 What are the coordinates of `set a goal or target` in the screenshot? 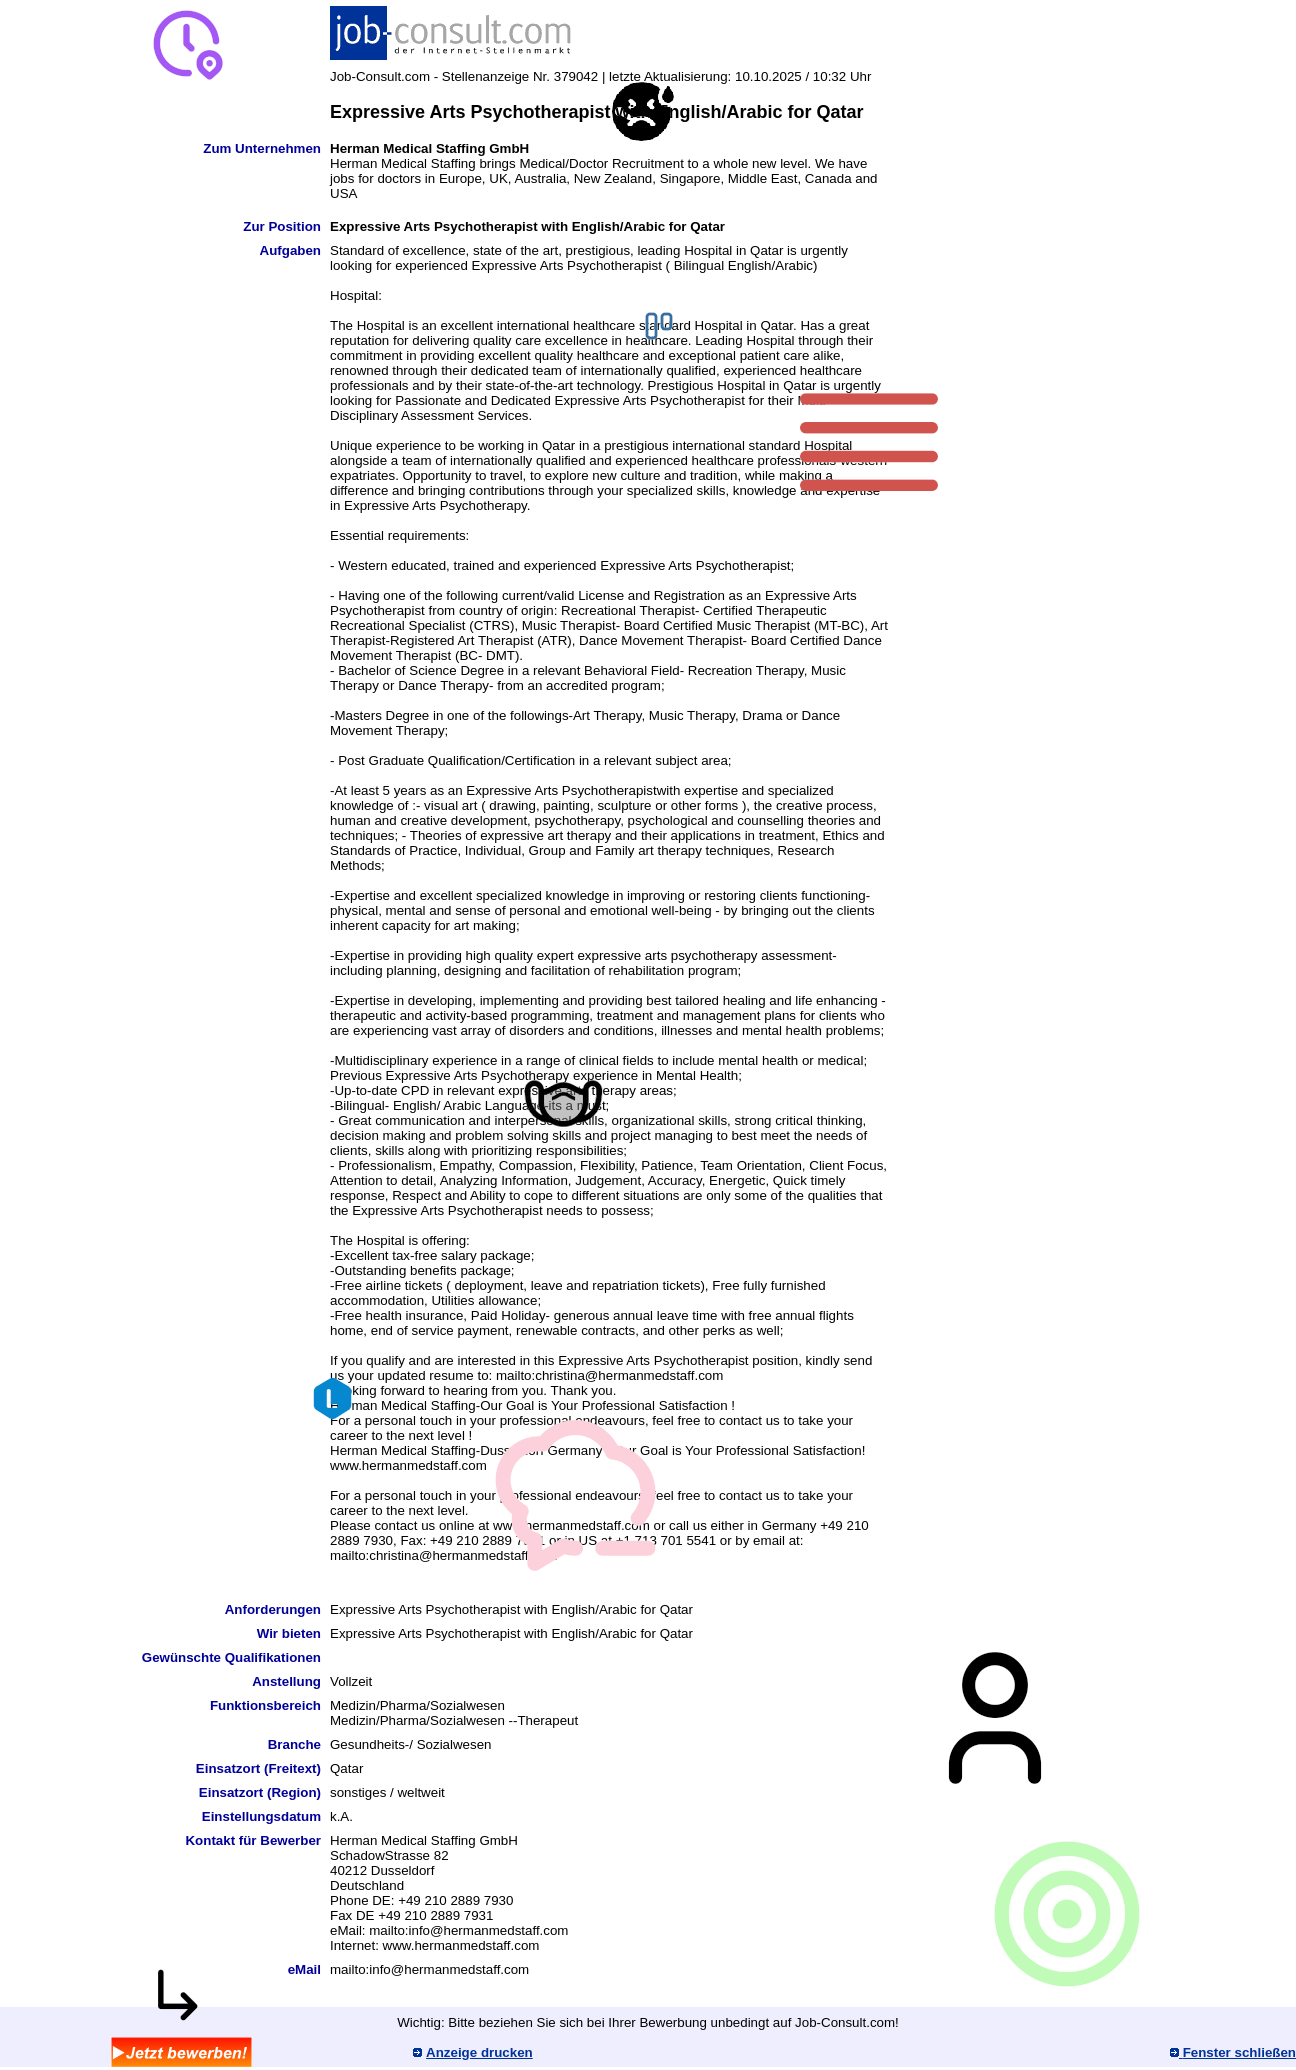 It's located at (1067, 1914).